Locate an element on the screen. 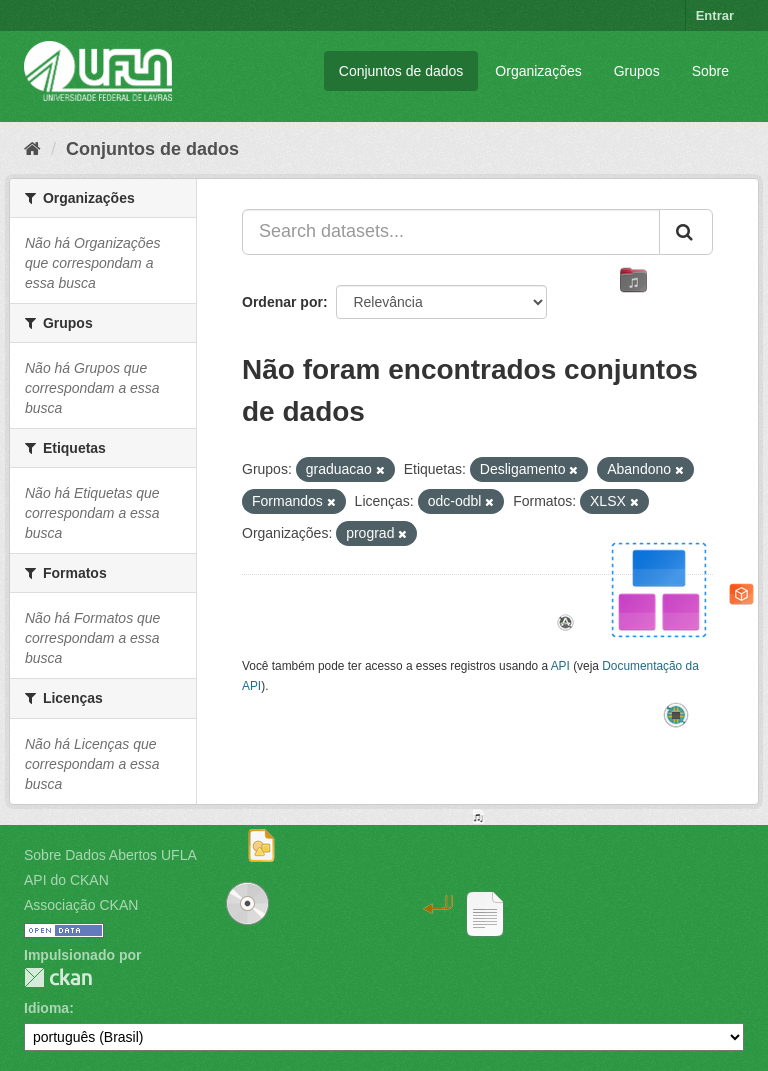 The height and width of the screenshot is (1071, 768). open your music folder is located at coordinates (633, 279).